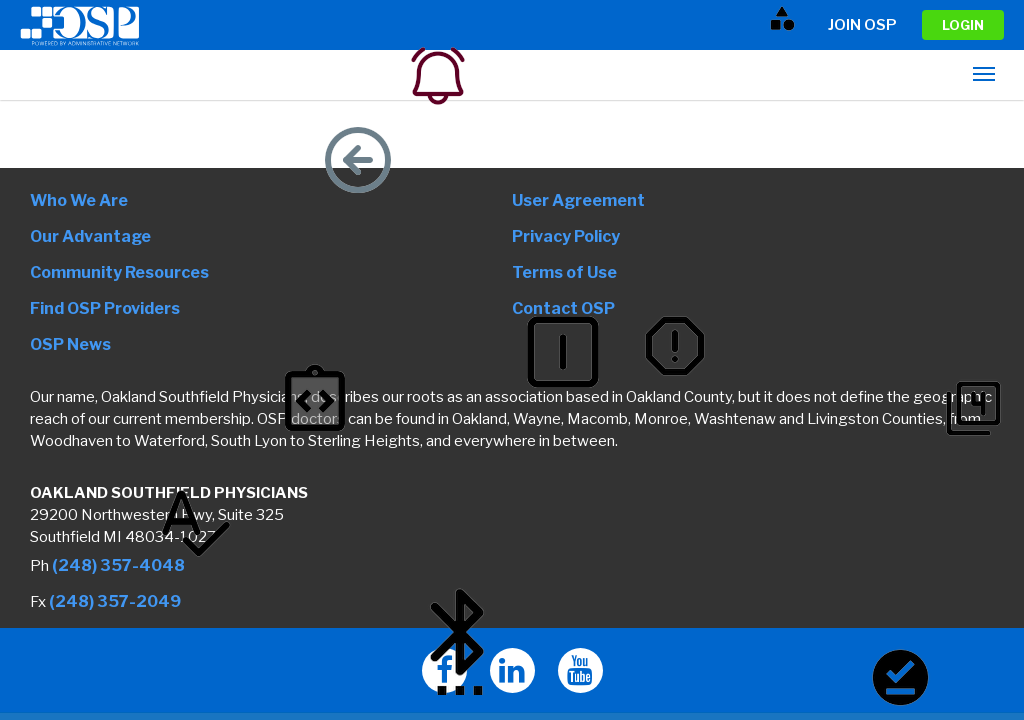 The image size is (1024, 720). What do you see at coordinates (563, 352) in the screenshot?
I see `access information or details` at bounding box center [563, 352].